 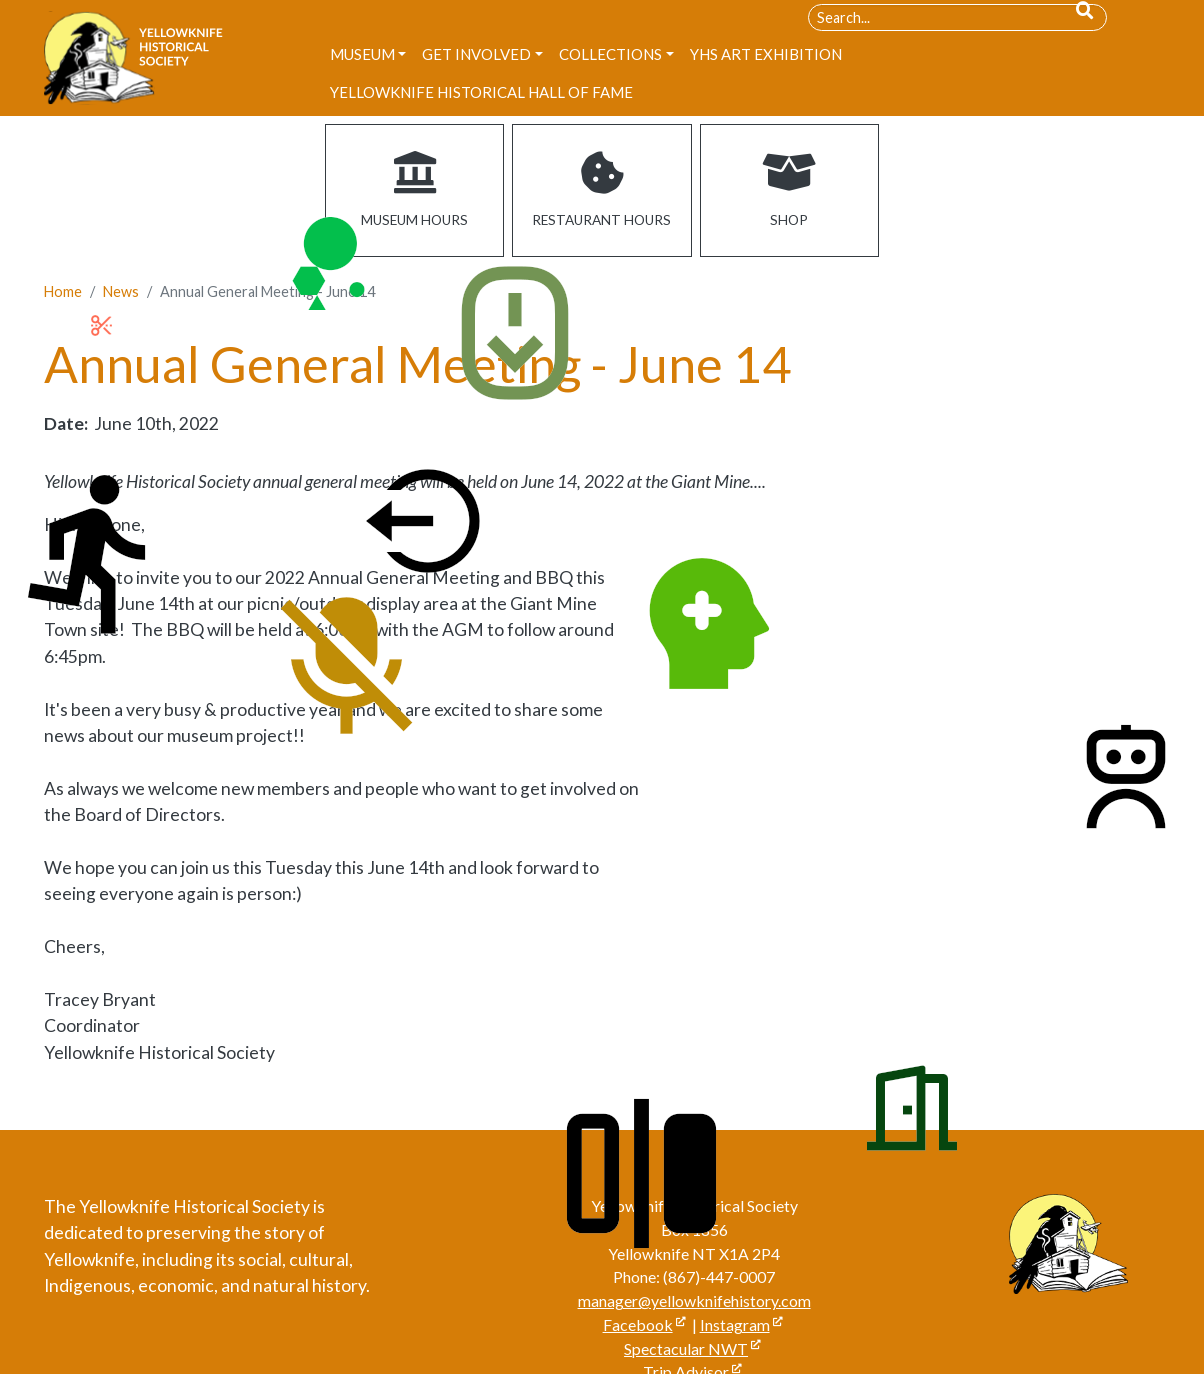 What do you see at coordinates (346, 665) in the screenshot?
I see `microphone is muted` at bounding box center [346, 665].